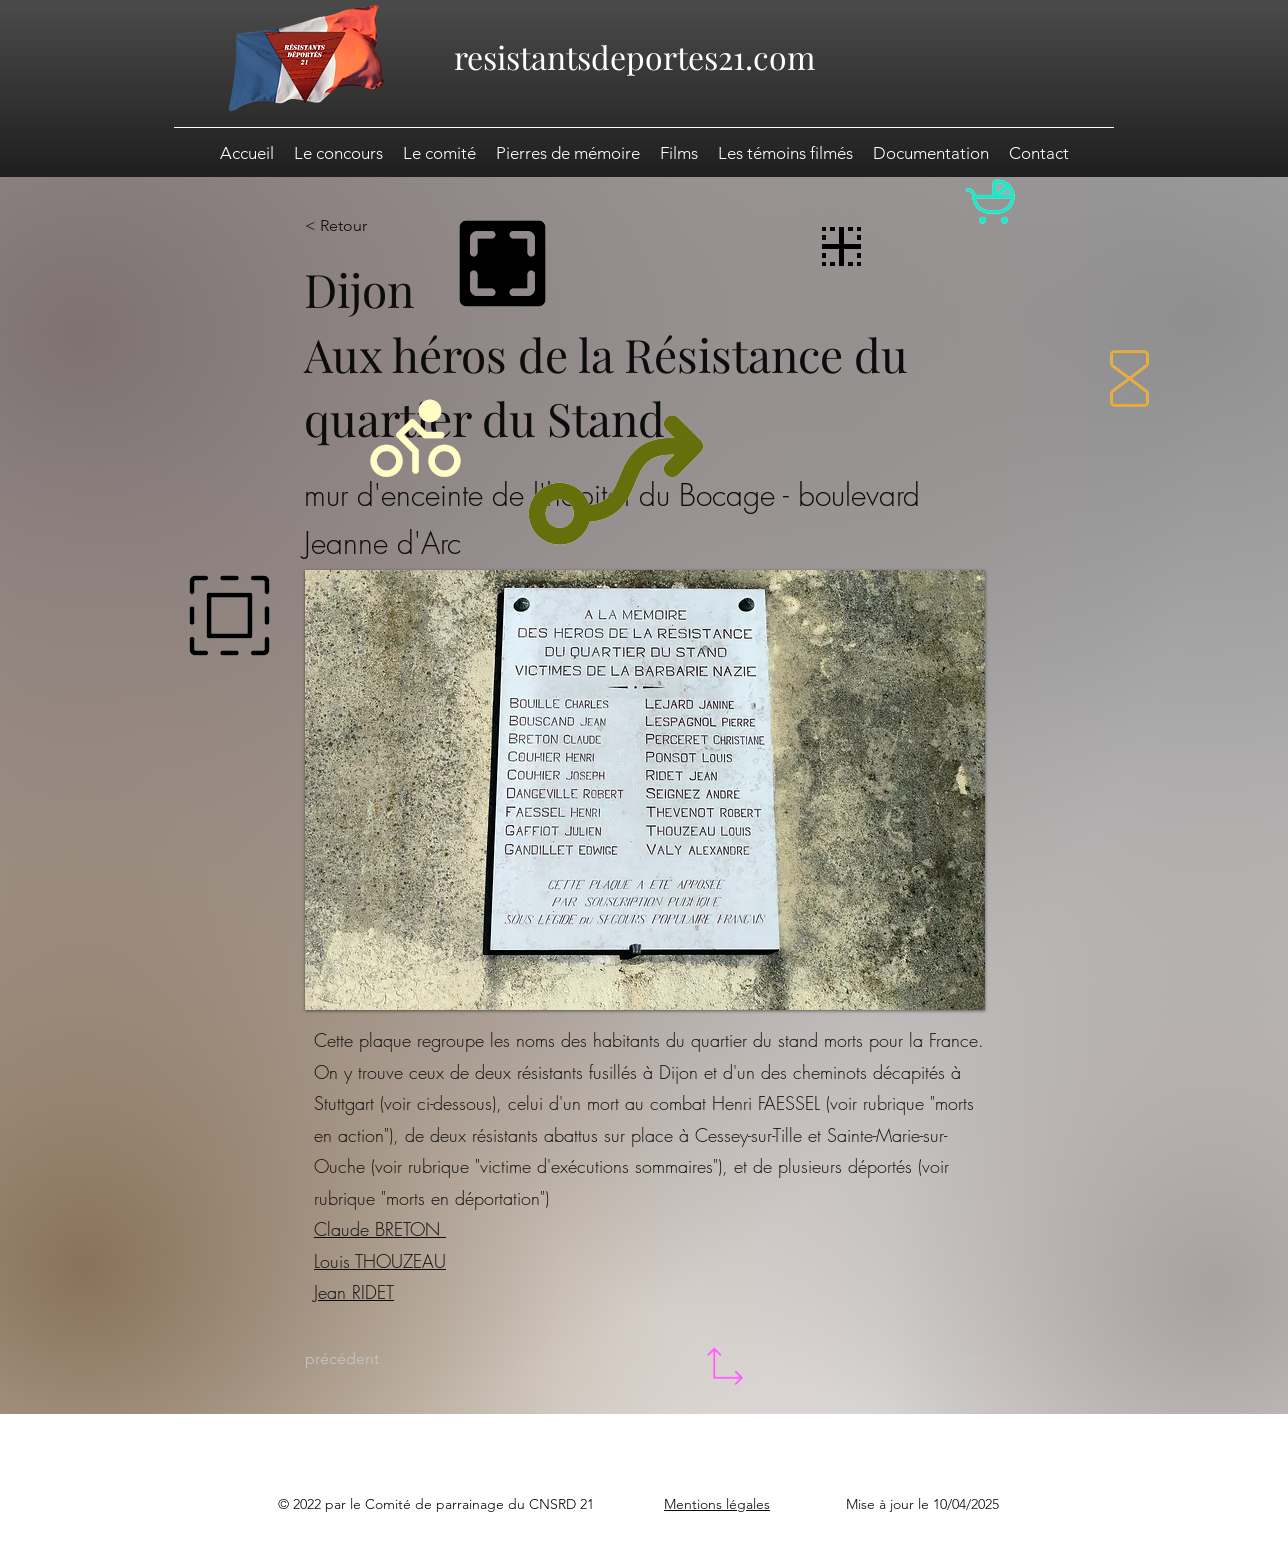  Describe the element at coordinates (229, 615) in the screenshot. I see `select all items` at that location.